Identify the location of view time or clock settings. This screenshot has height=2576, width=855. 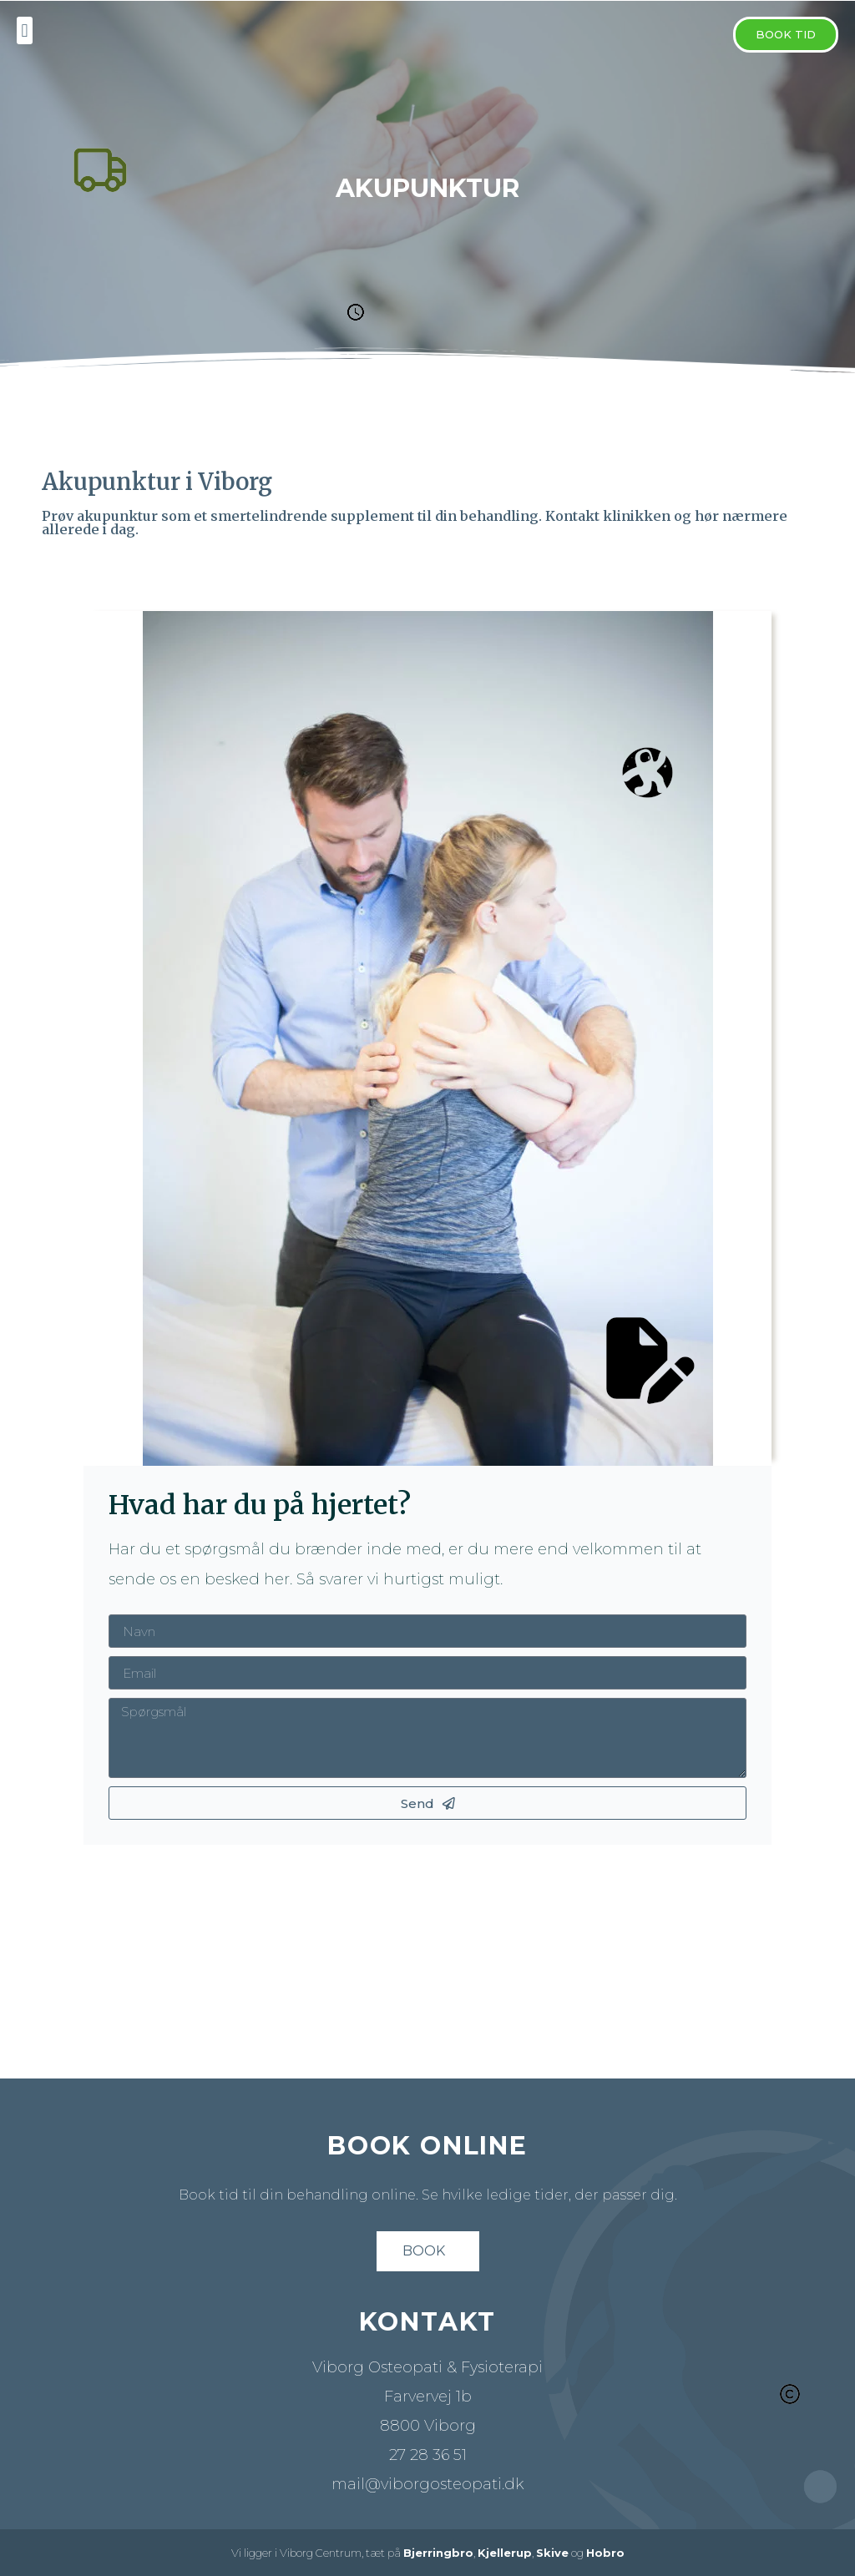
(356, 312).